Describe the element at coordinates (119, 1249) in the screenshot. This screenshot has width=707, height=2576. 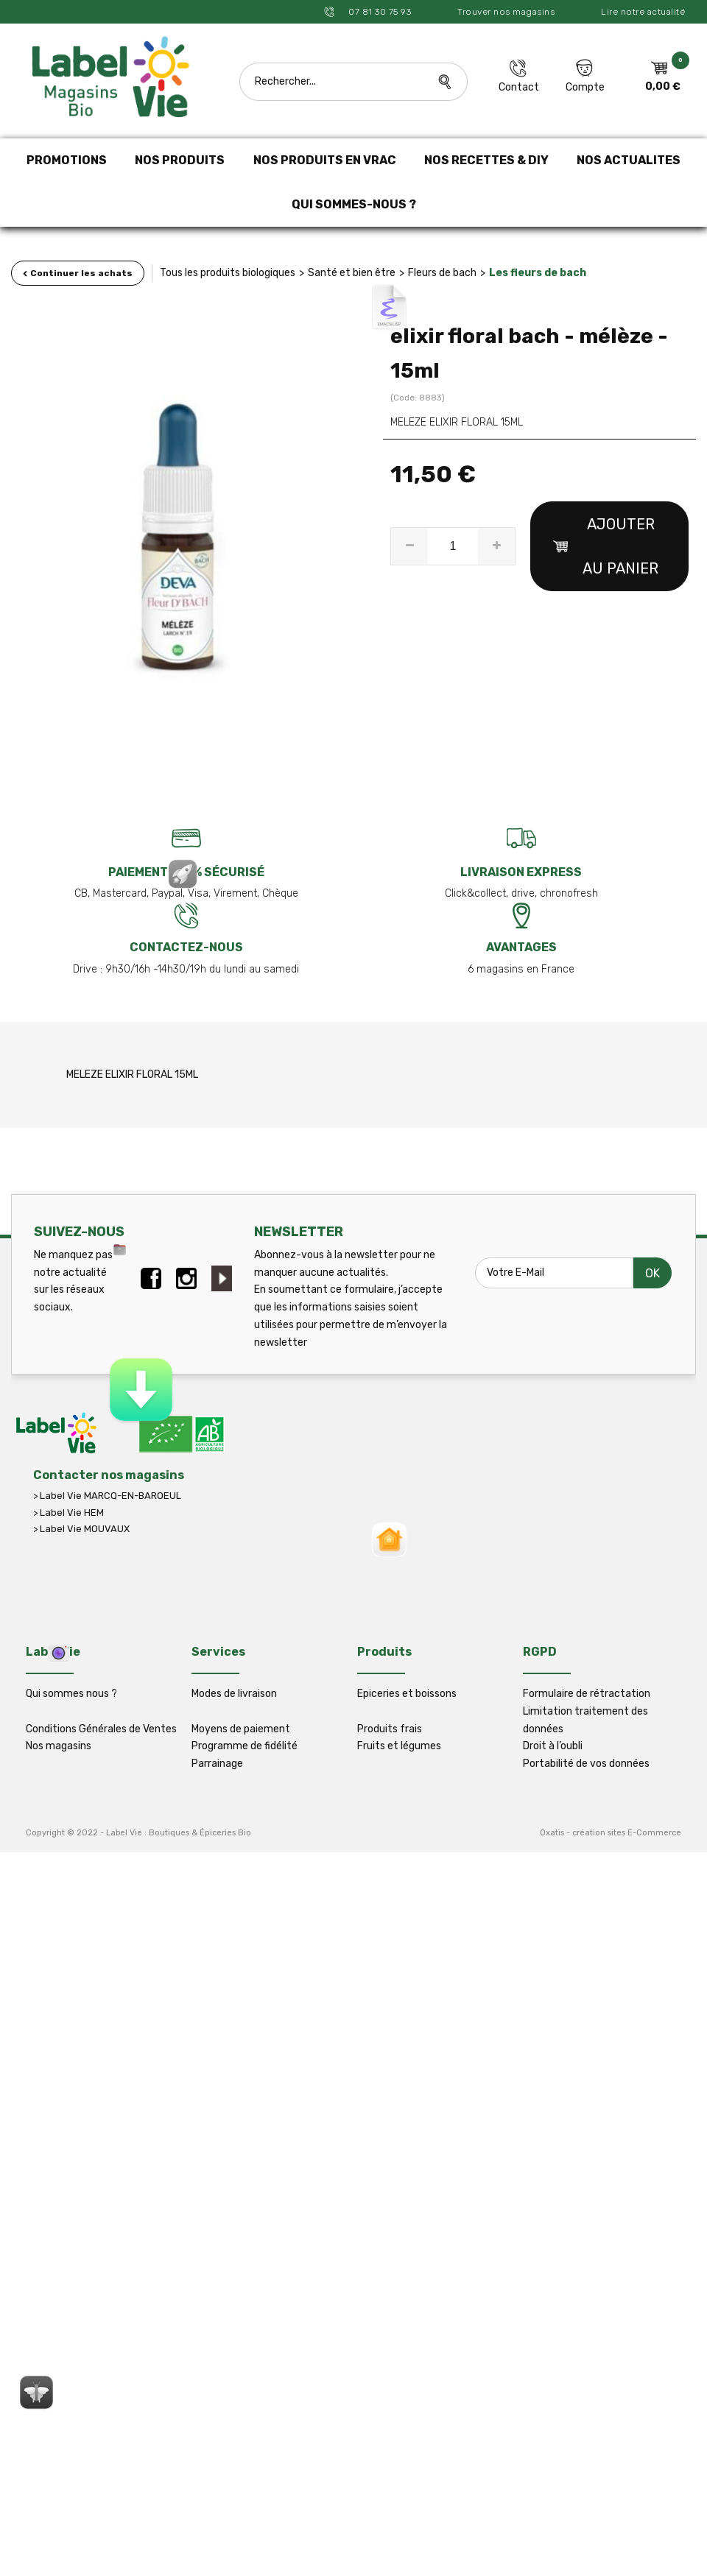
I see `open the file manager application` at that location.